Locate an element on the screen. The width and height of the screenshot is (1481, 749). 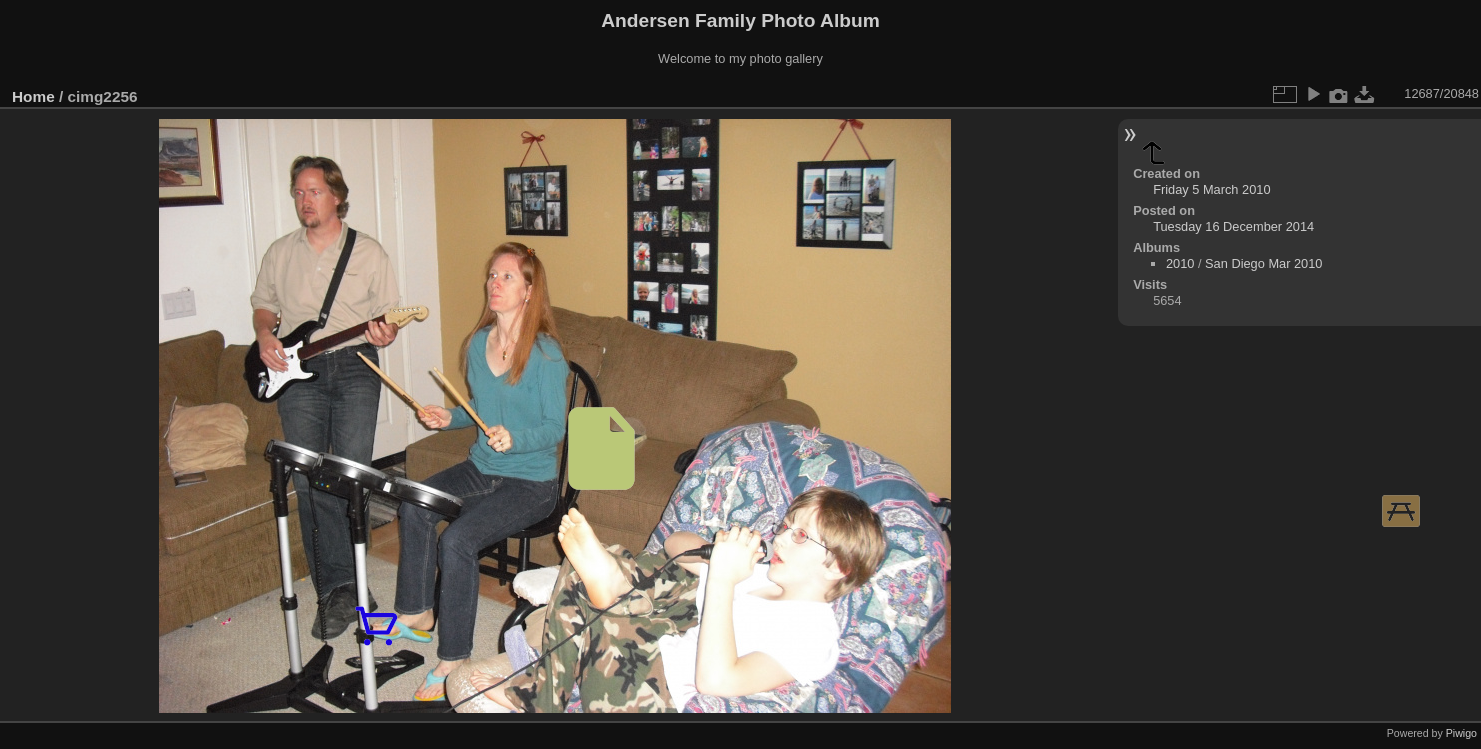
go back and up in navigation hierarchy is located at coordinates (1153, 153).